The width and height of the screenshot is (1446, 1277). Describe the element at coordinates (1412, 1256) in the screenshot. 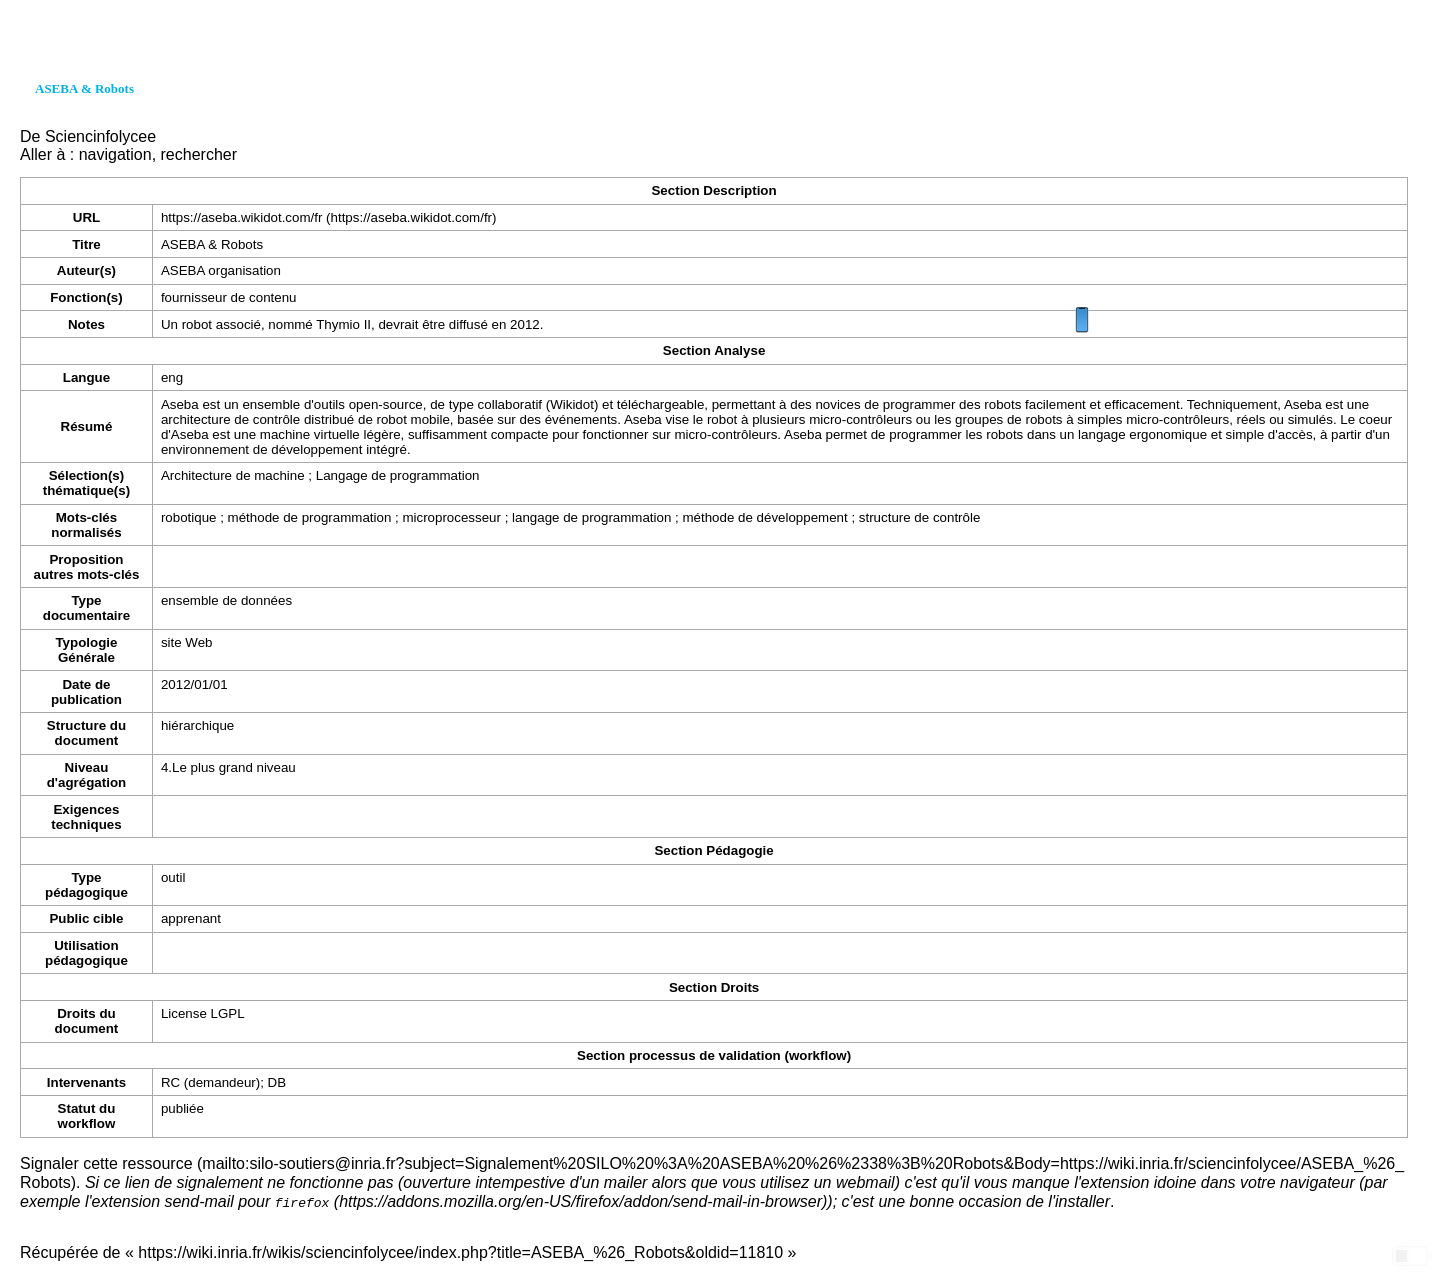

I see `indicates battery level at 40%` at that location.